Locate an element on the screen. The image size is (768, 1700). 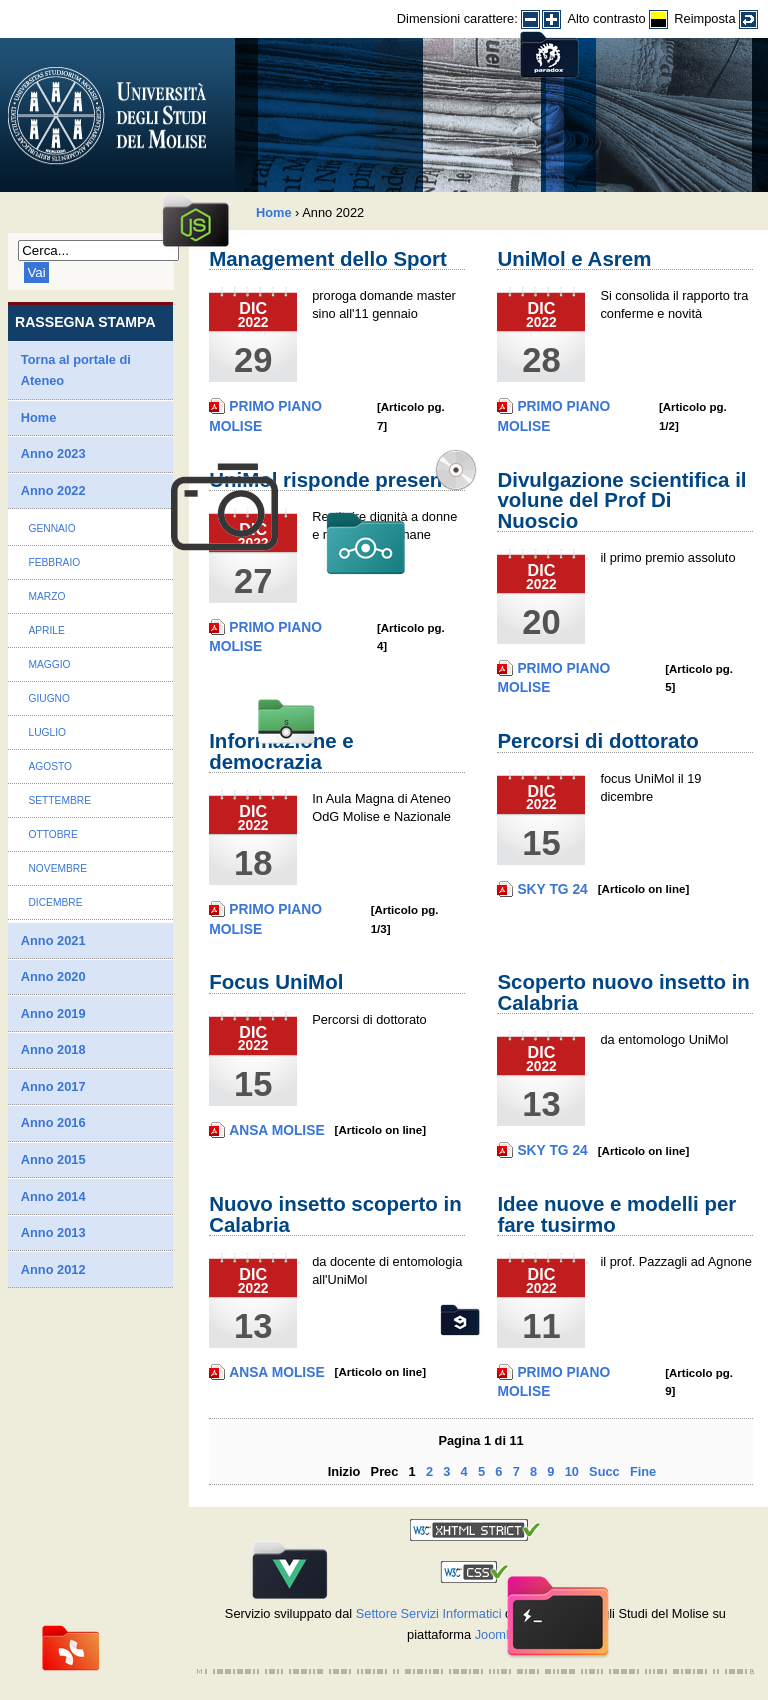
open photo management app is located at coordinates (224, 503).